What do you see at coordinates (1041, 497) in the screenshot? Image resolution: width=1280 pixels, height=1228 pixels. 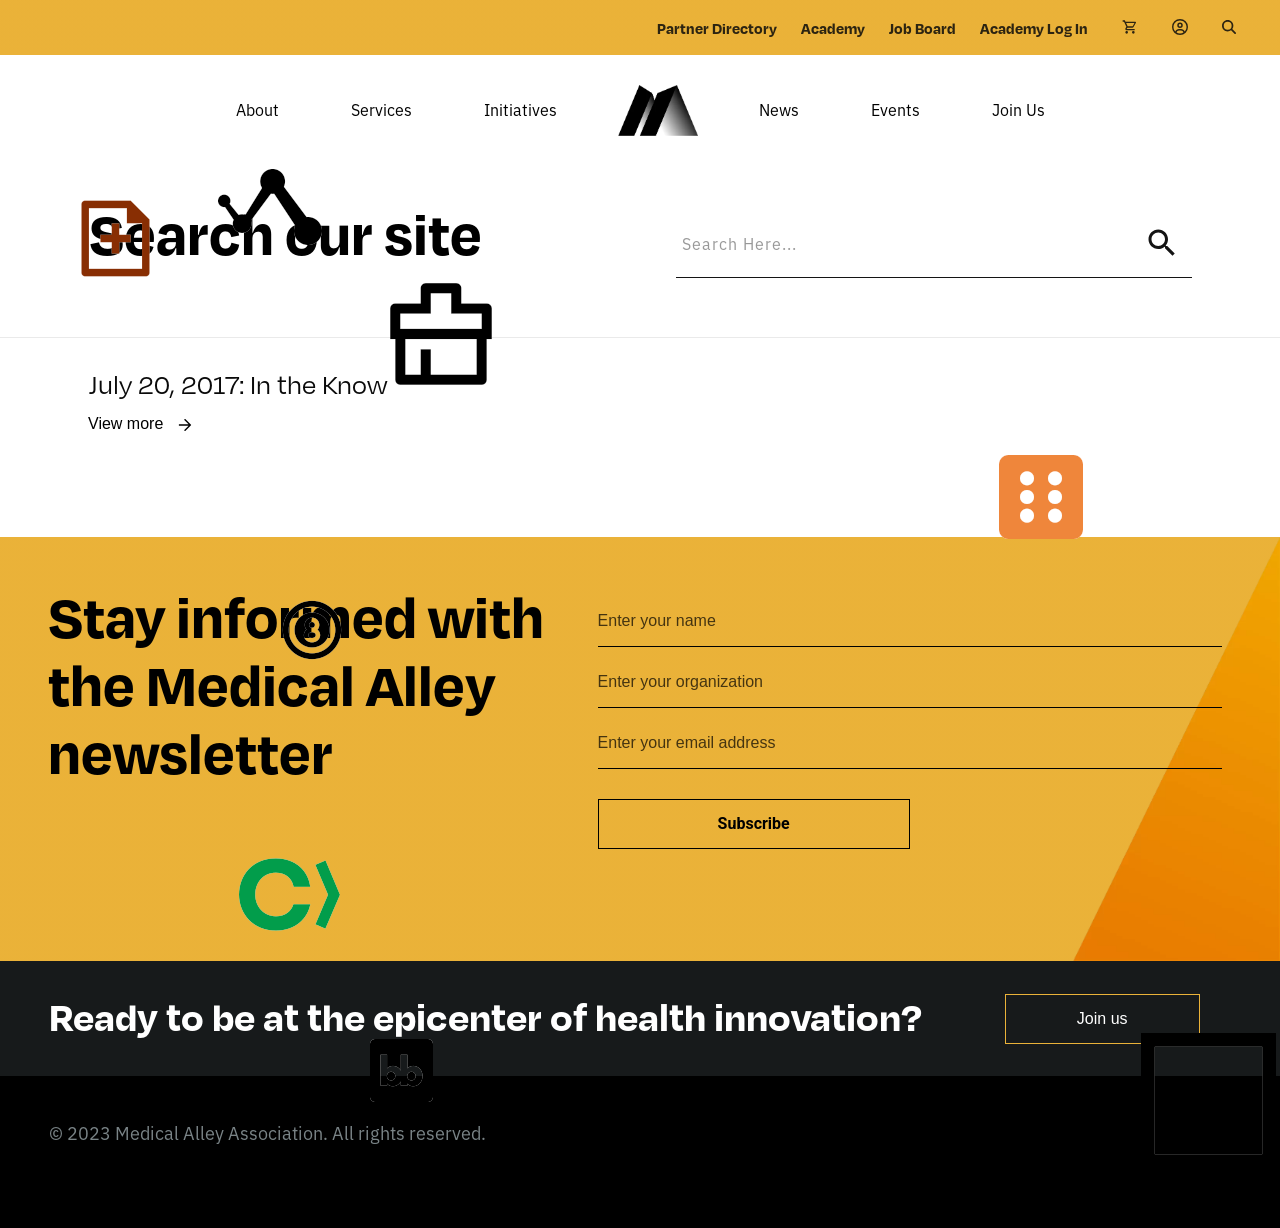 I see `roll the dice or generate a random result` at bounding box center [1041, 497].